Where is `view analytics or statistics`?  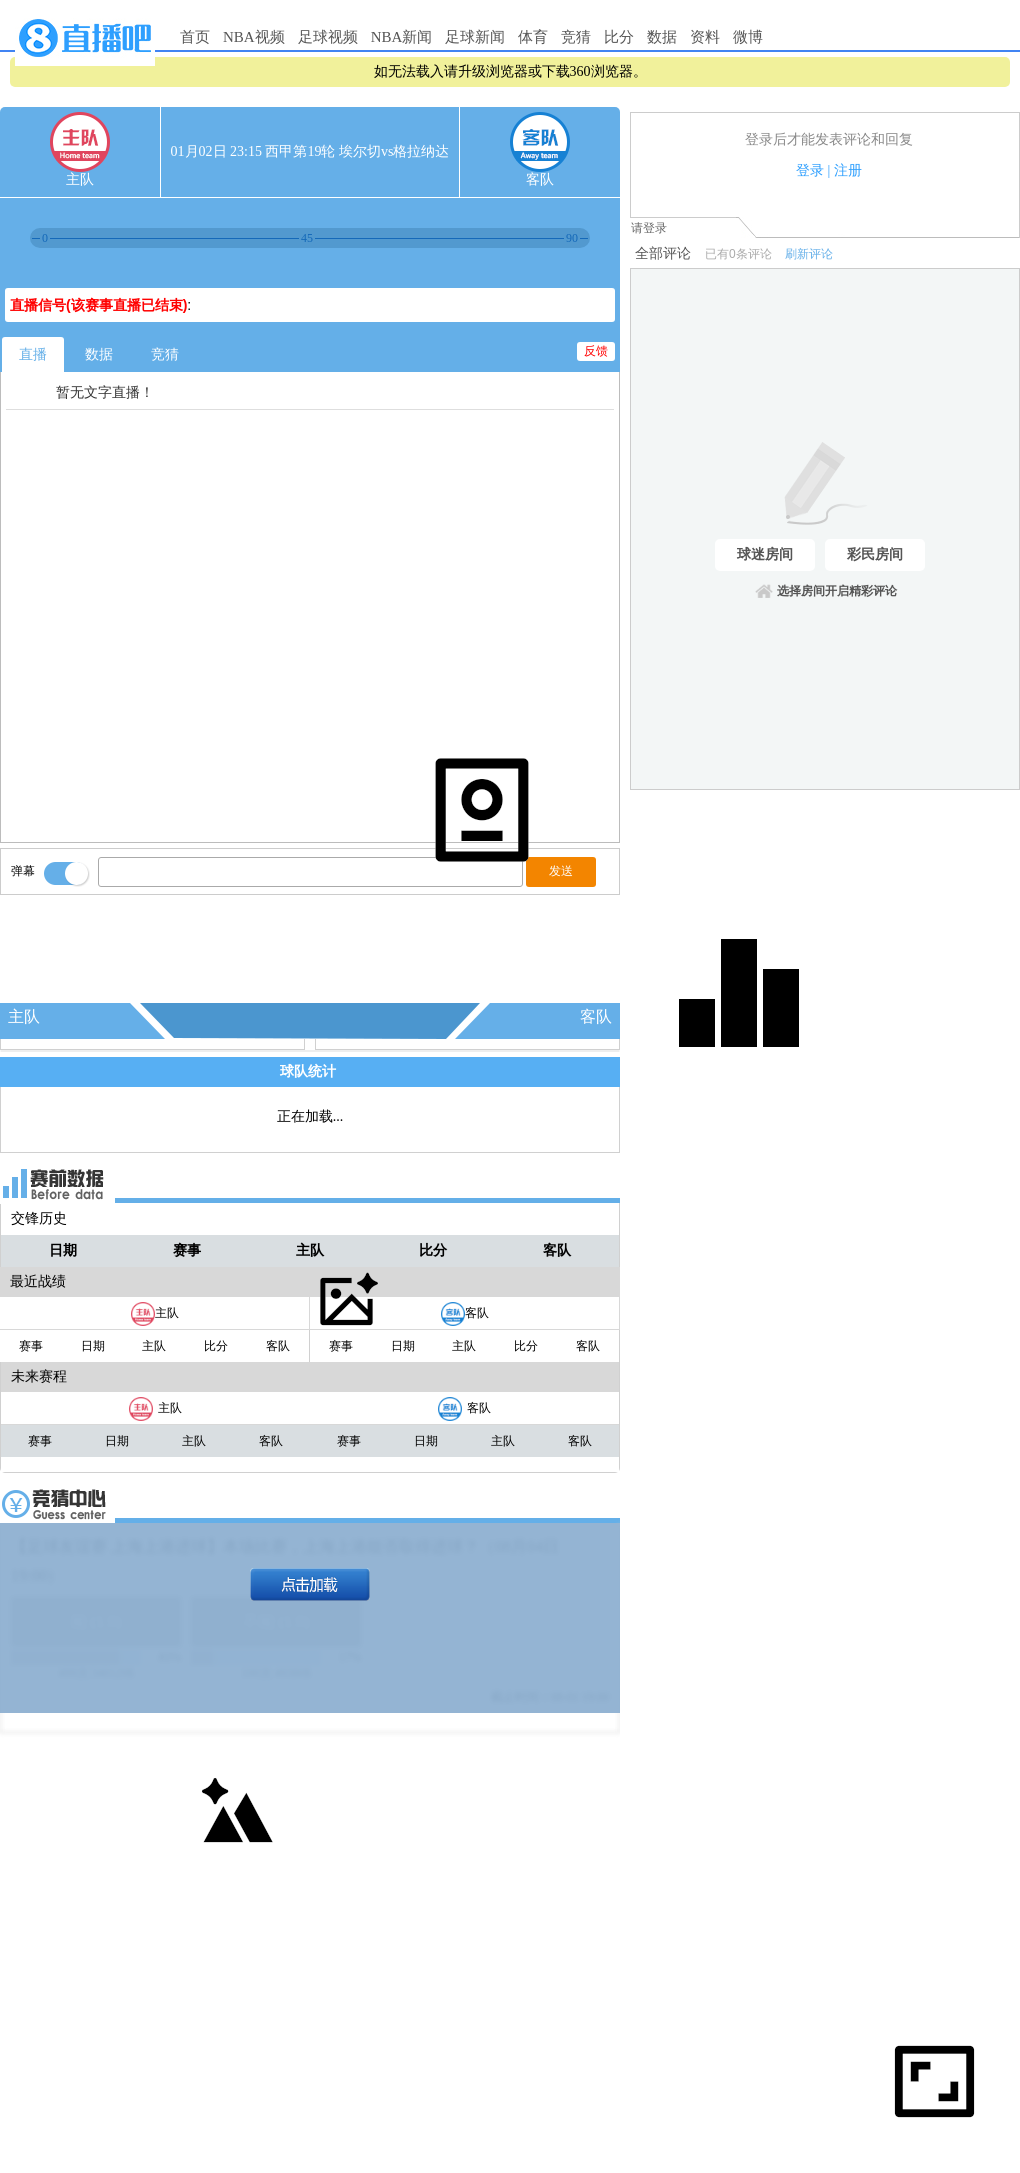 view analytics or statistics is located at coordinates (739, 993).